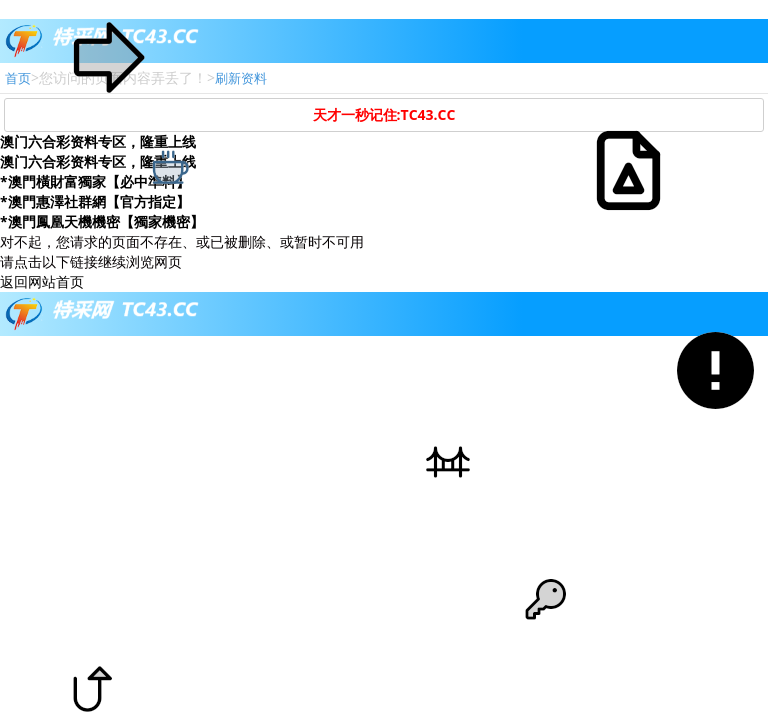 The width and height of the screenshot is (768, 720). What do you see at coordinates (448, 462) in the screenshot?
I see `view nearby bridges or crossings` at bounding box center [448, 462].